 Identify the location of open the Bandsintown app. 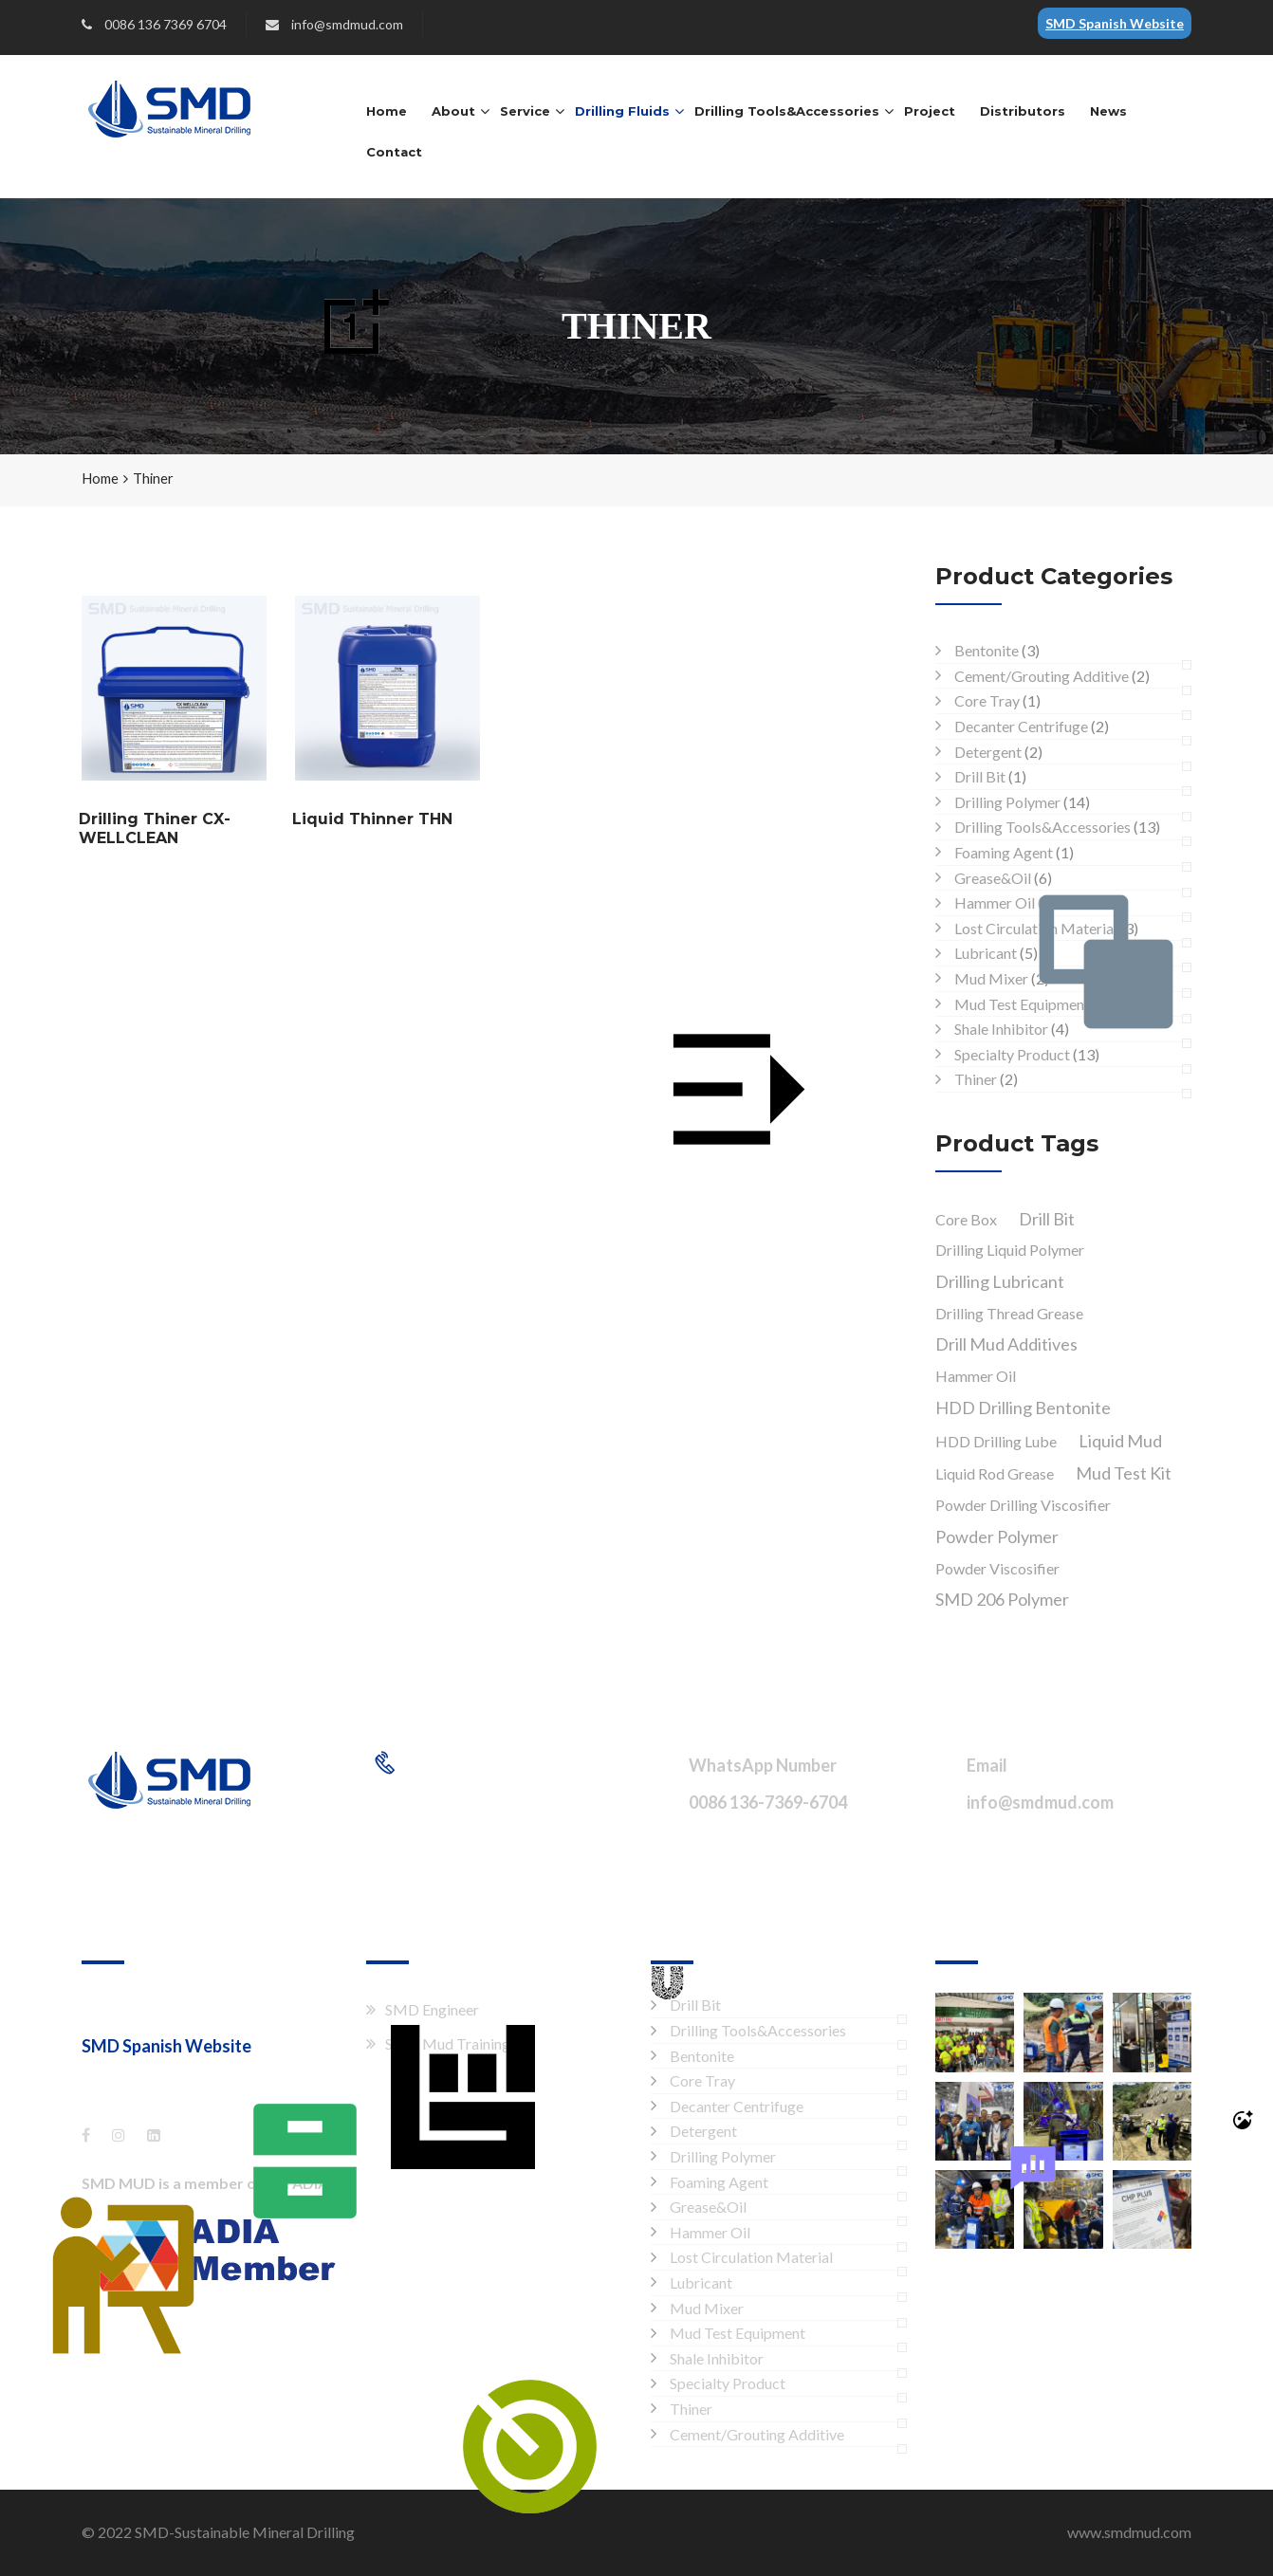
(463, 2097).